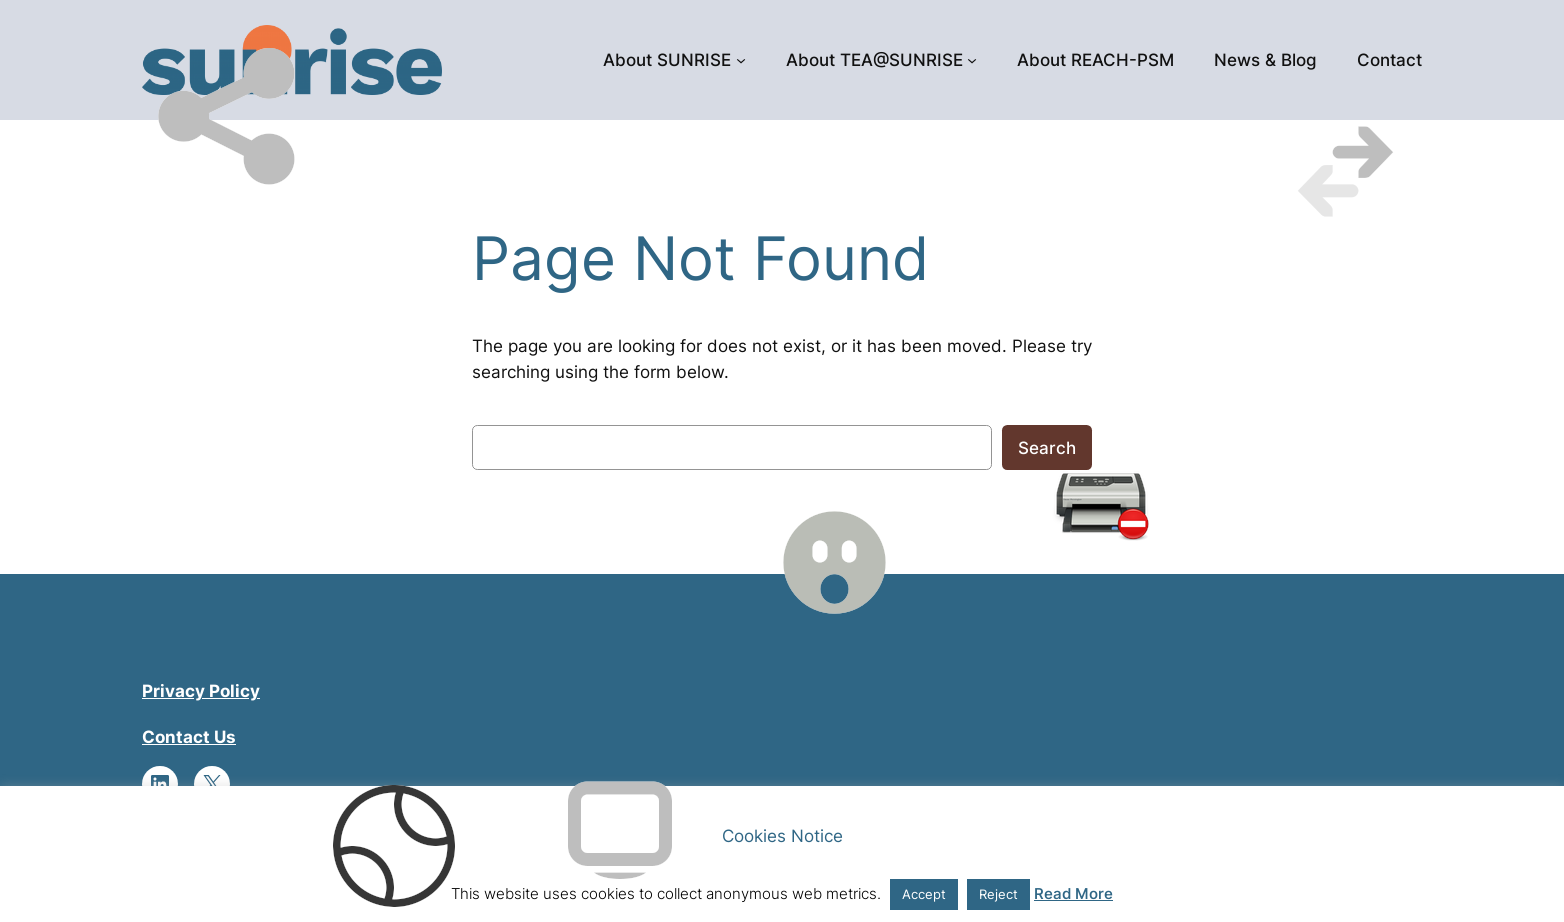  I want to click on share this item with others, so click(226, 116).